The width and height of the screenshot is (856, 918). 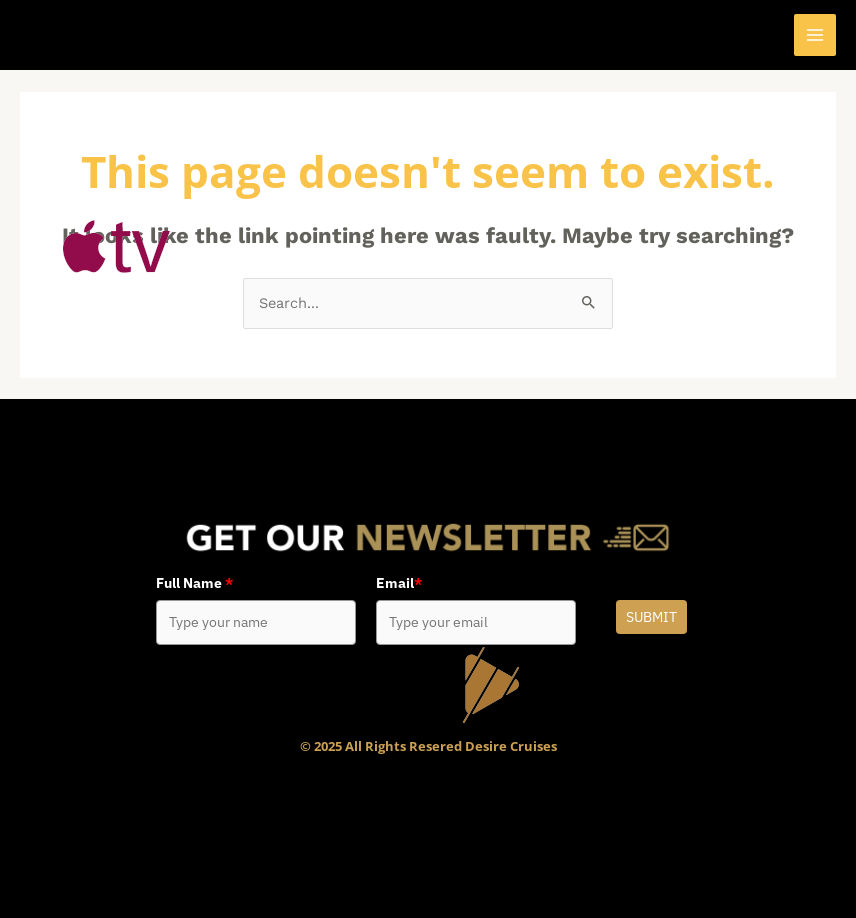 What do you see at coordinates (116, 246) in the screenshot?
I see `open the Apple TV app` at bounding box center [116, 246].